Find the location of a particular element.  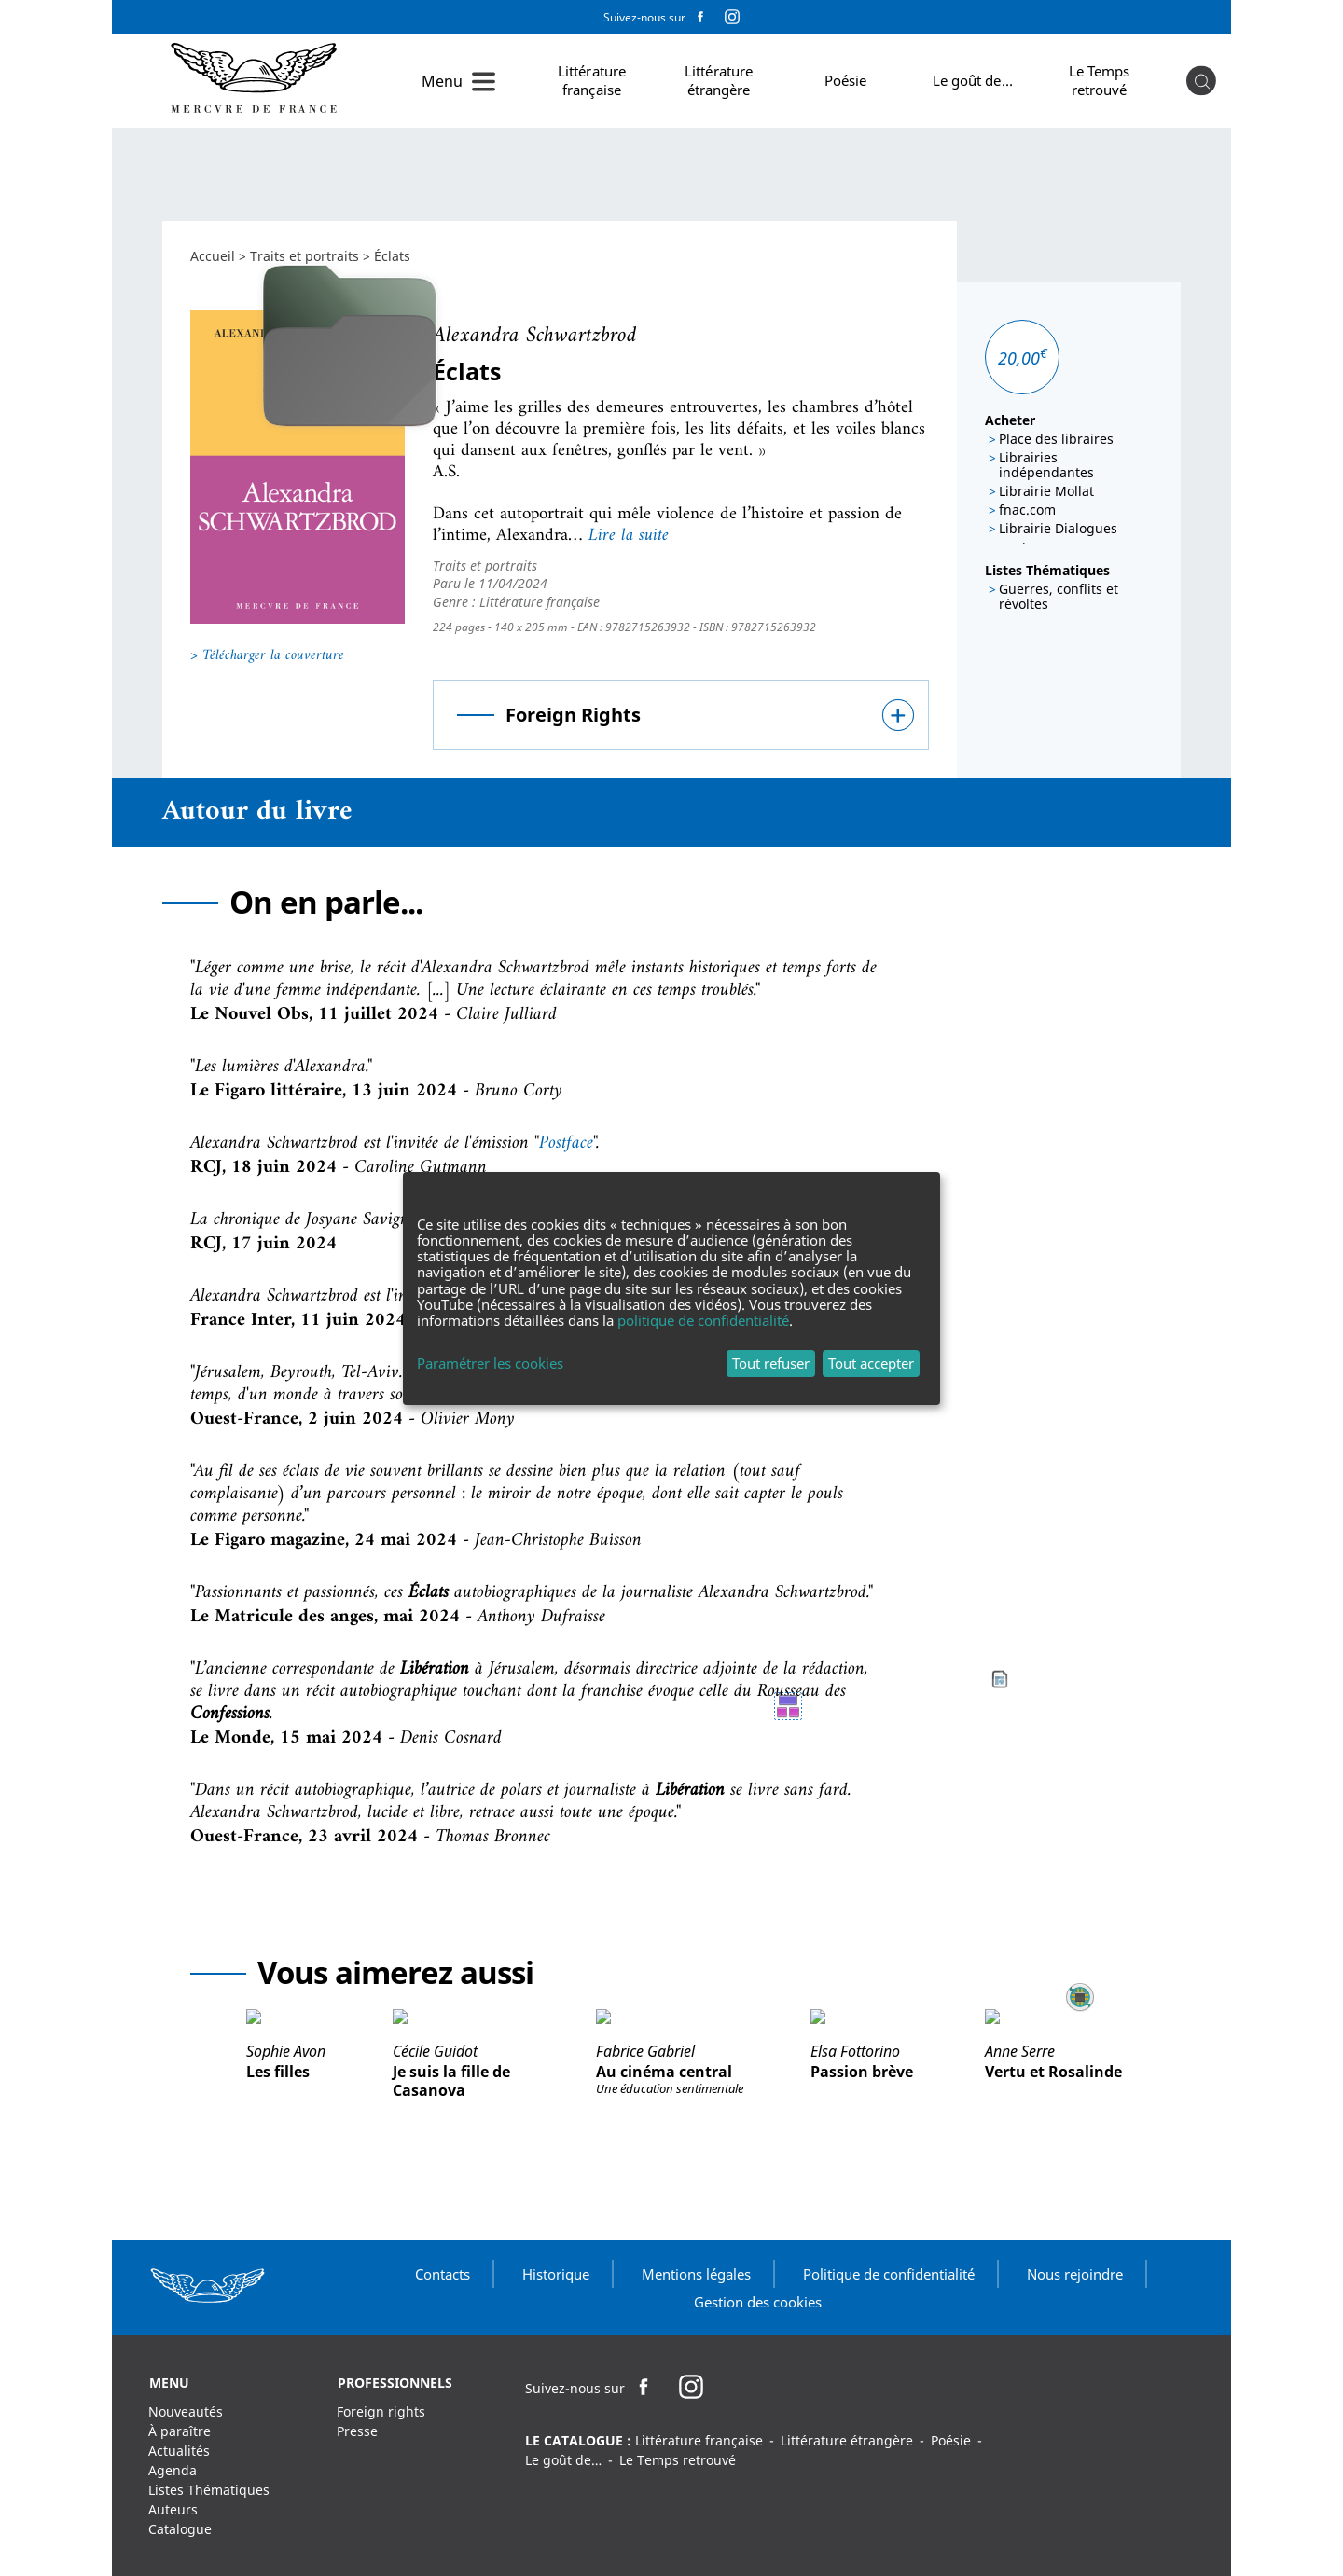

access hardware driver settings is located at coordinates (1080, 1997).